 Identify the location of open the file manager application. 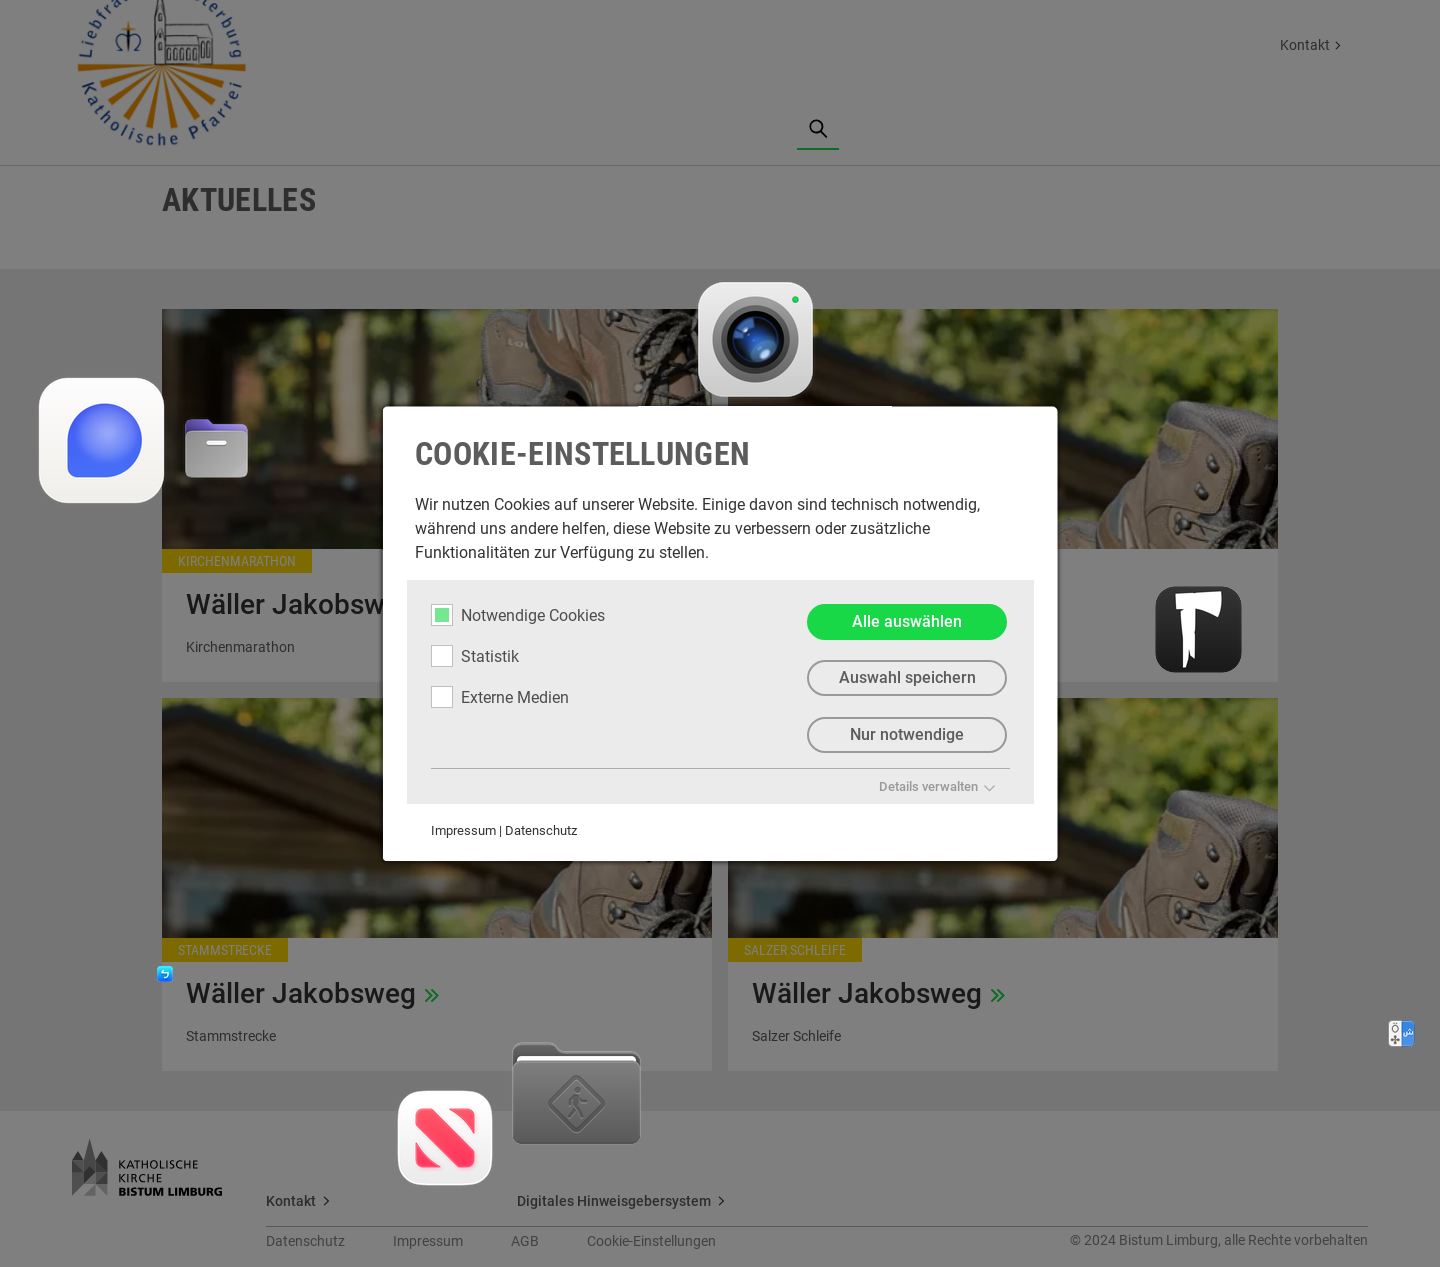
(216, 448).